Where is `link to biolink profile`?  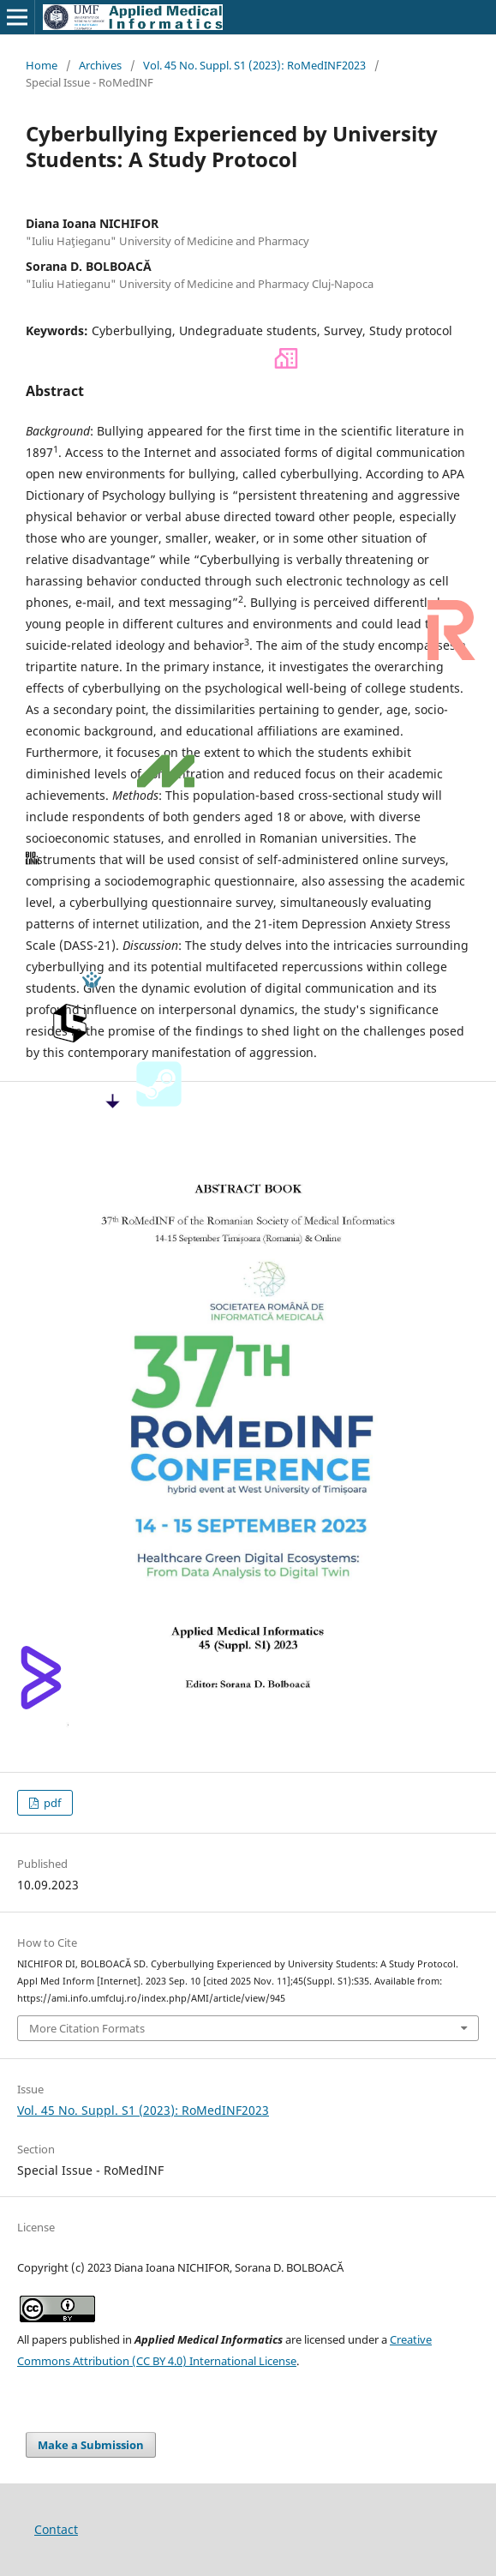 link to biolink profile is located at coordinates (33, 858).